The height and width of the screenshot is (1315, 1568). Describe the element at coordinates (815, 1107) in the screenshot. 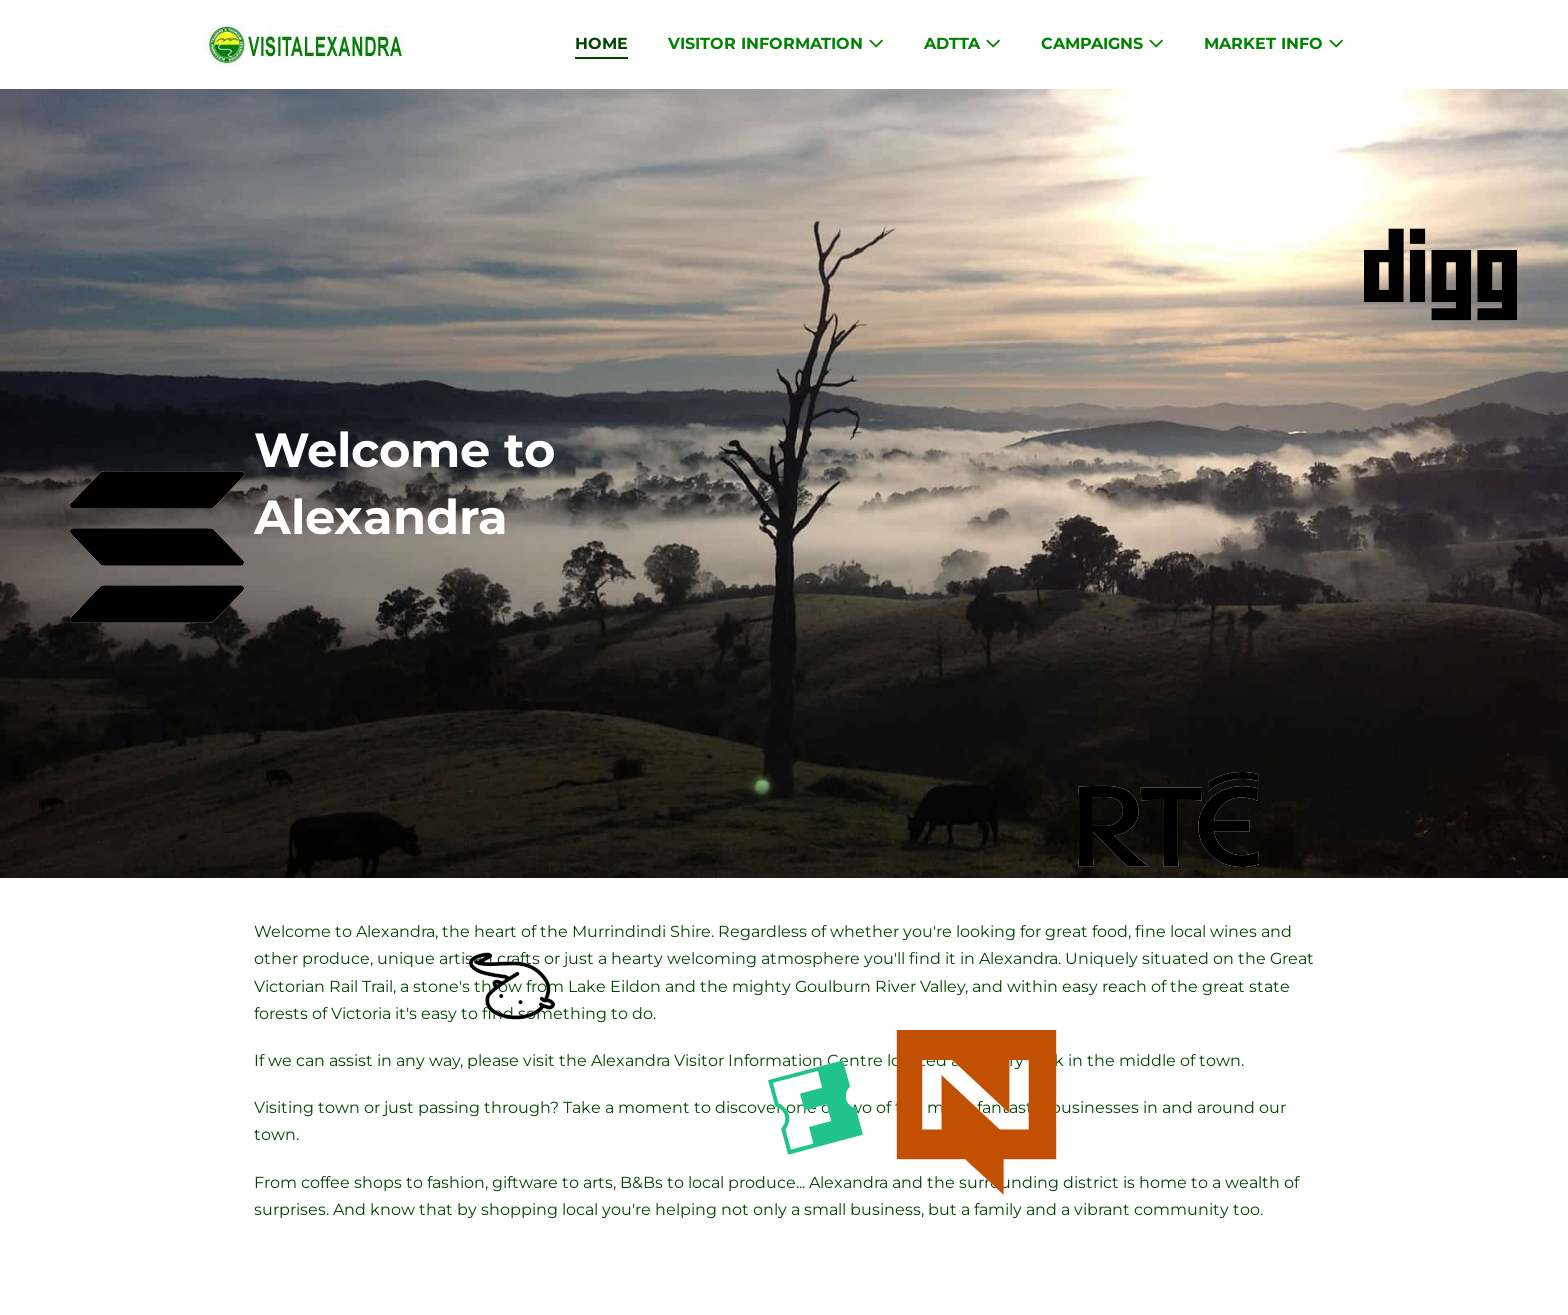

I see `open the Fandango app for movie tickets` at that location.